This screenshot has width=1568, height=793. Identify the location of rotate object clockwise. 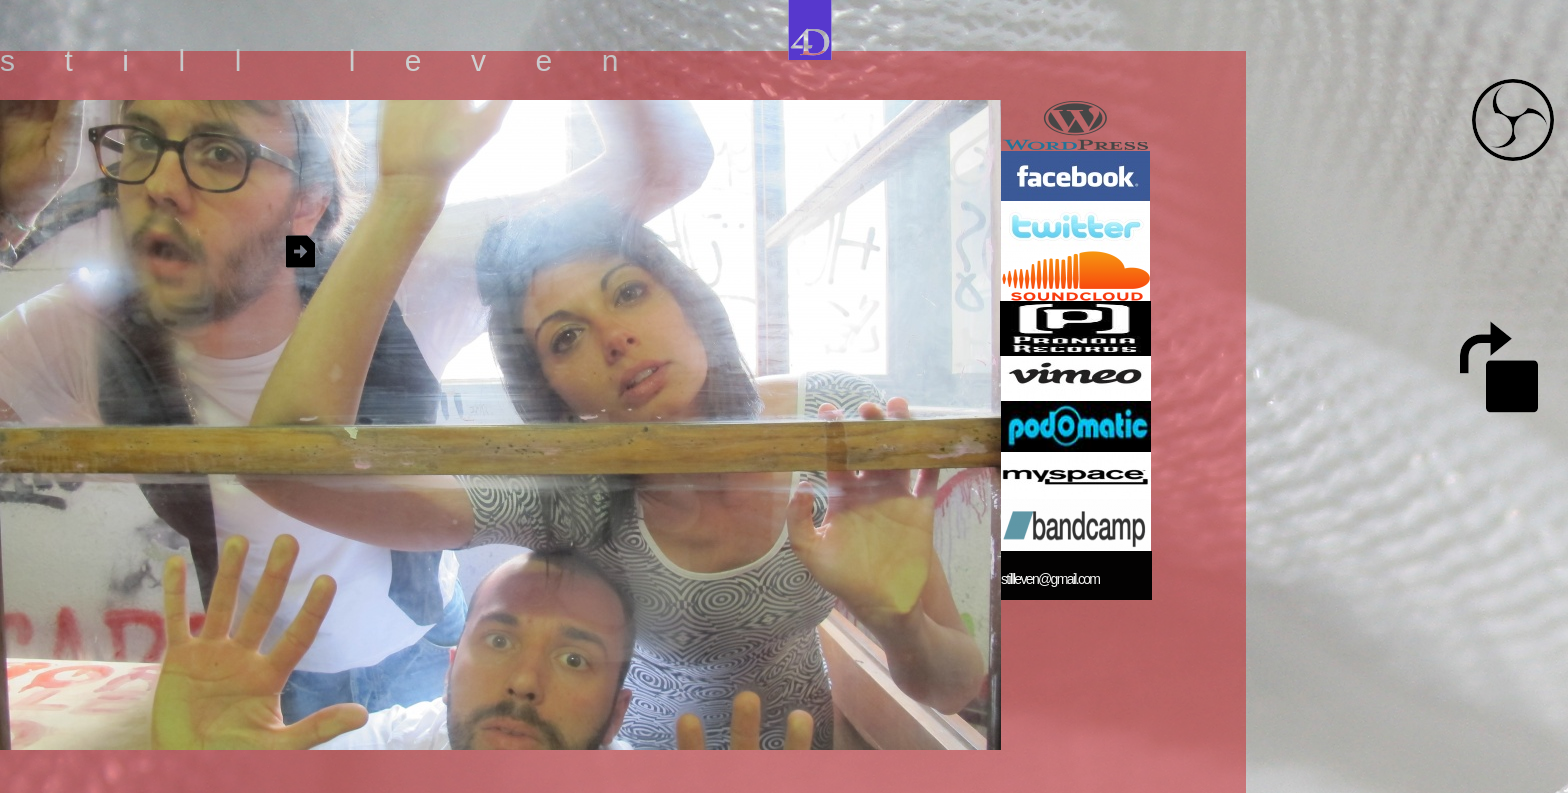
(1499, 369).